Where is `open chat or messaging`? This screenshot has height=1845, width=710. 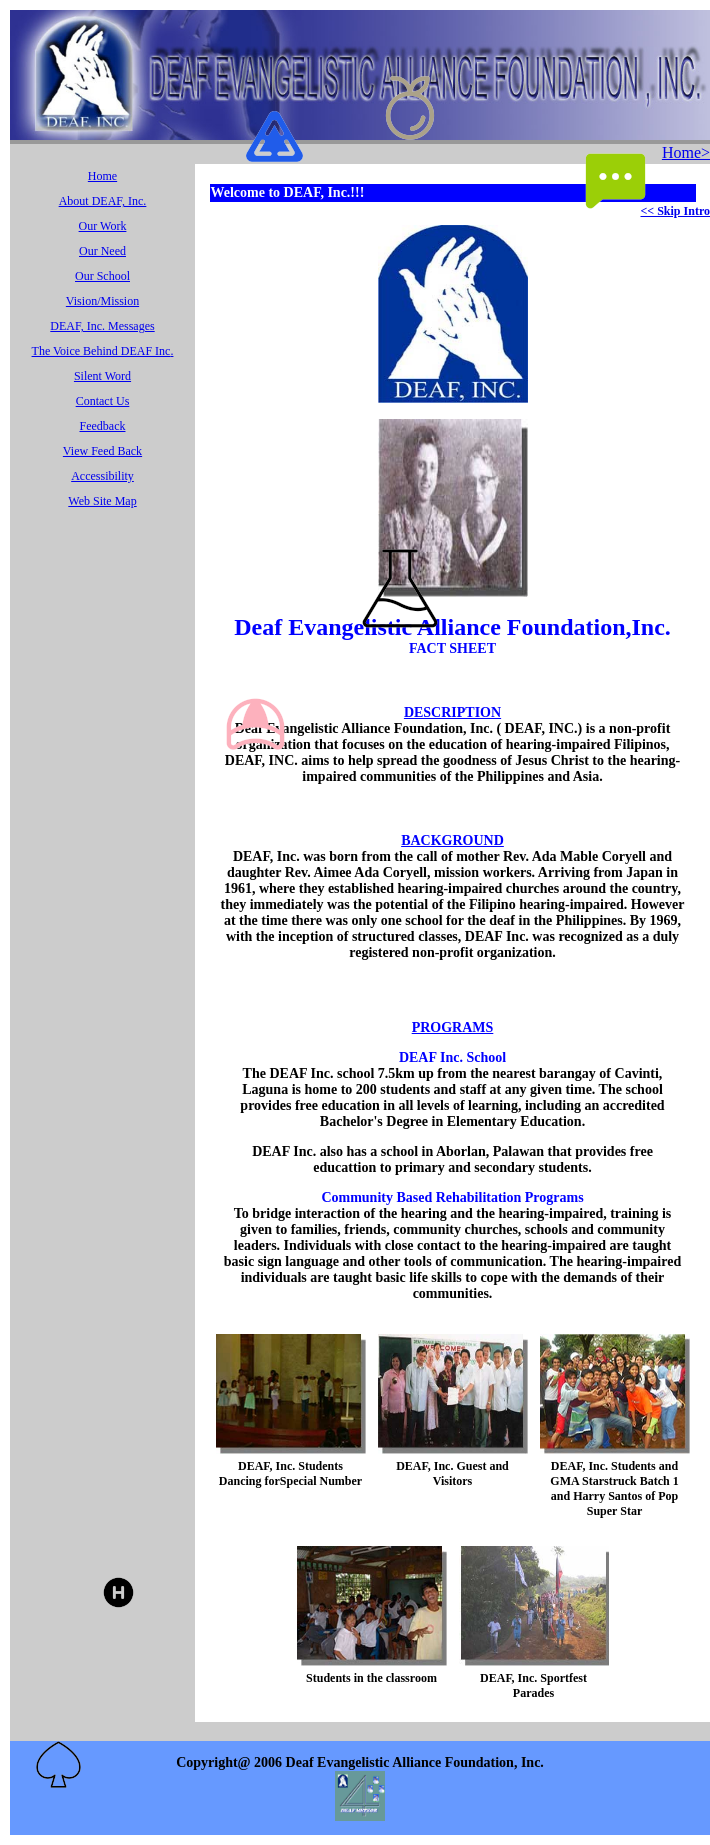
open chat or messaging is located at coordinates (615, 176).